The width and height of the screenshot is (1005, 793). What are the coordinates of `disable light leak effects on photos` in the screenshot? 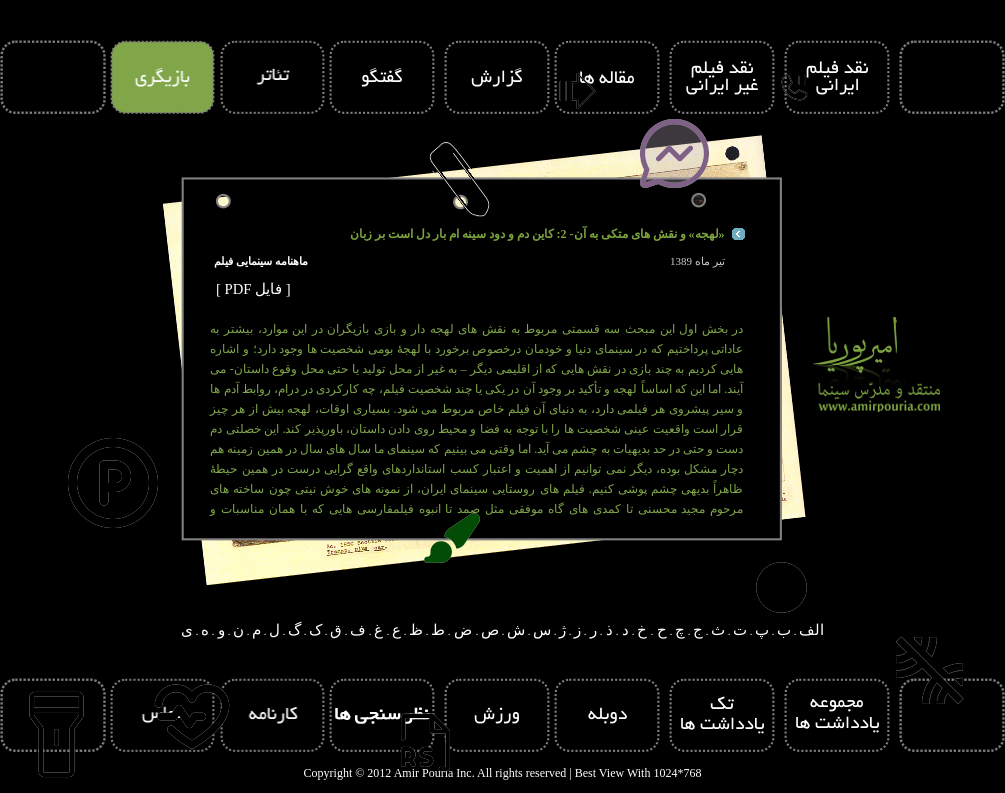 It's located at (929, 670).